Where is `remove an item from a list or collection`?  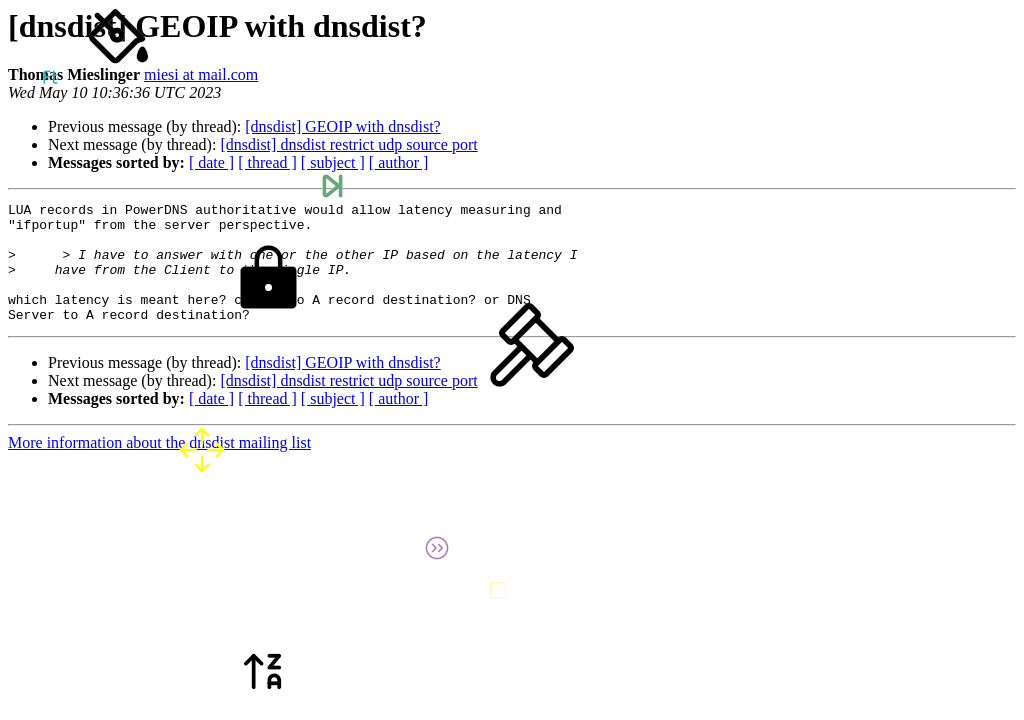 remove an item from a list or collection is located at coordinates (498, 590).